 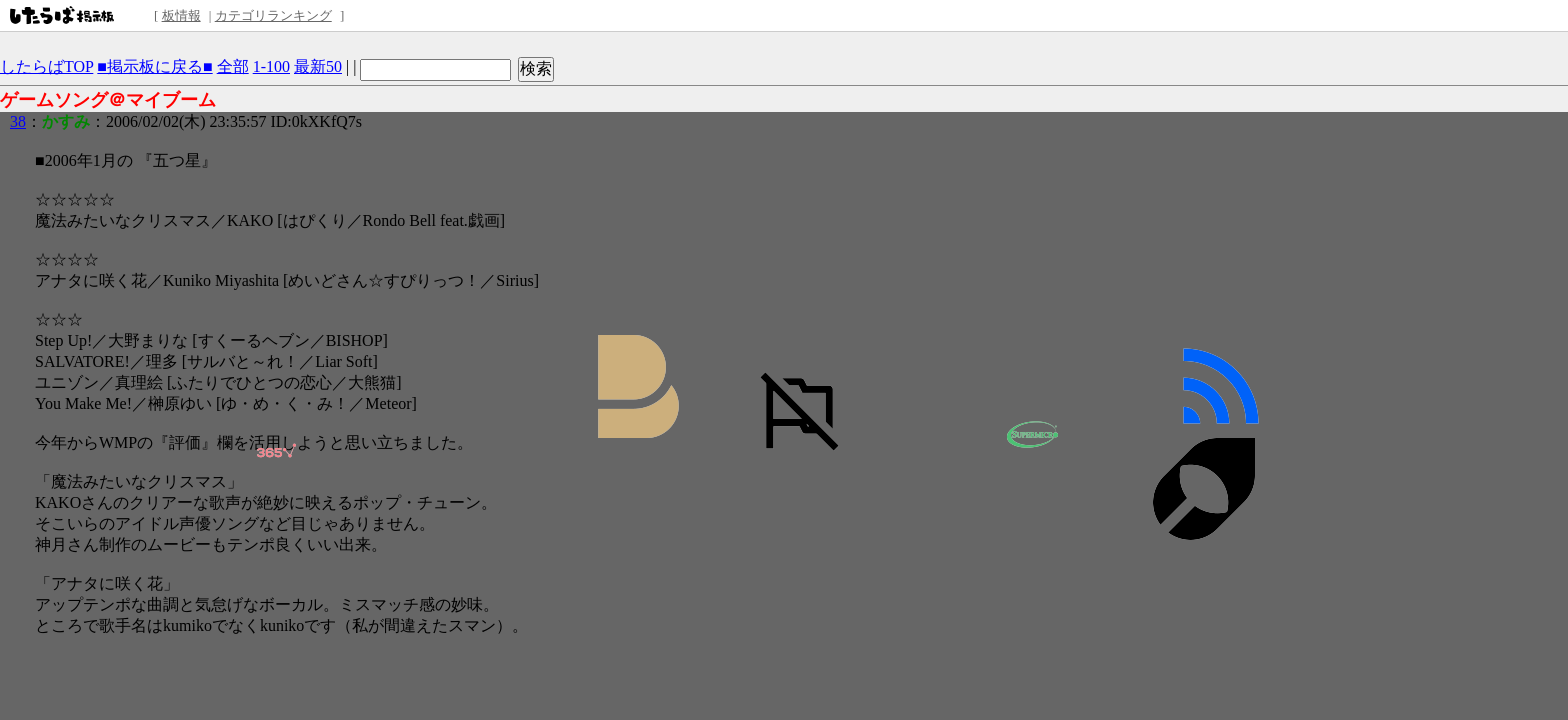 What do you see at coordinates (1032, 434) in the screenshot?
I see `Supermicro company logo` at bounding box center [1032, 434].